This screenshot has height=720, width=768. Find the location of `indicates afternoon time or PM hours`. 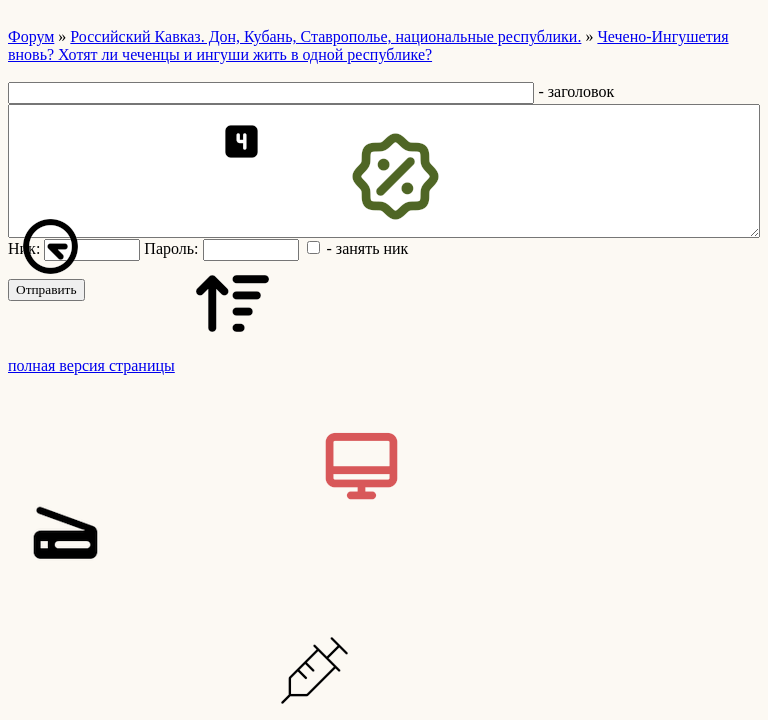

indicates afternoon time or PM hours is located at coordinates (50, 246).